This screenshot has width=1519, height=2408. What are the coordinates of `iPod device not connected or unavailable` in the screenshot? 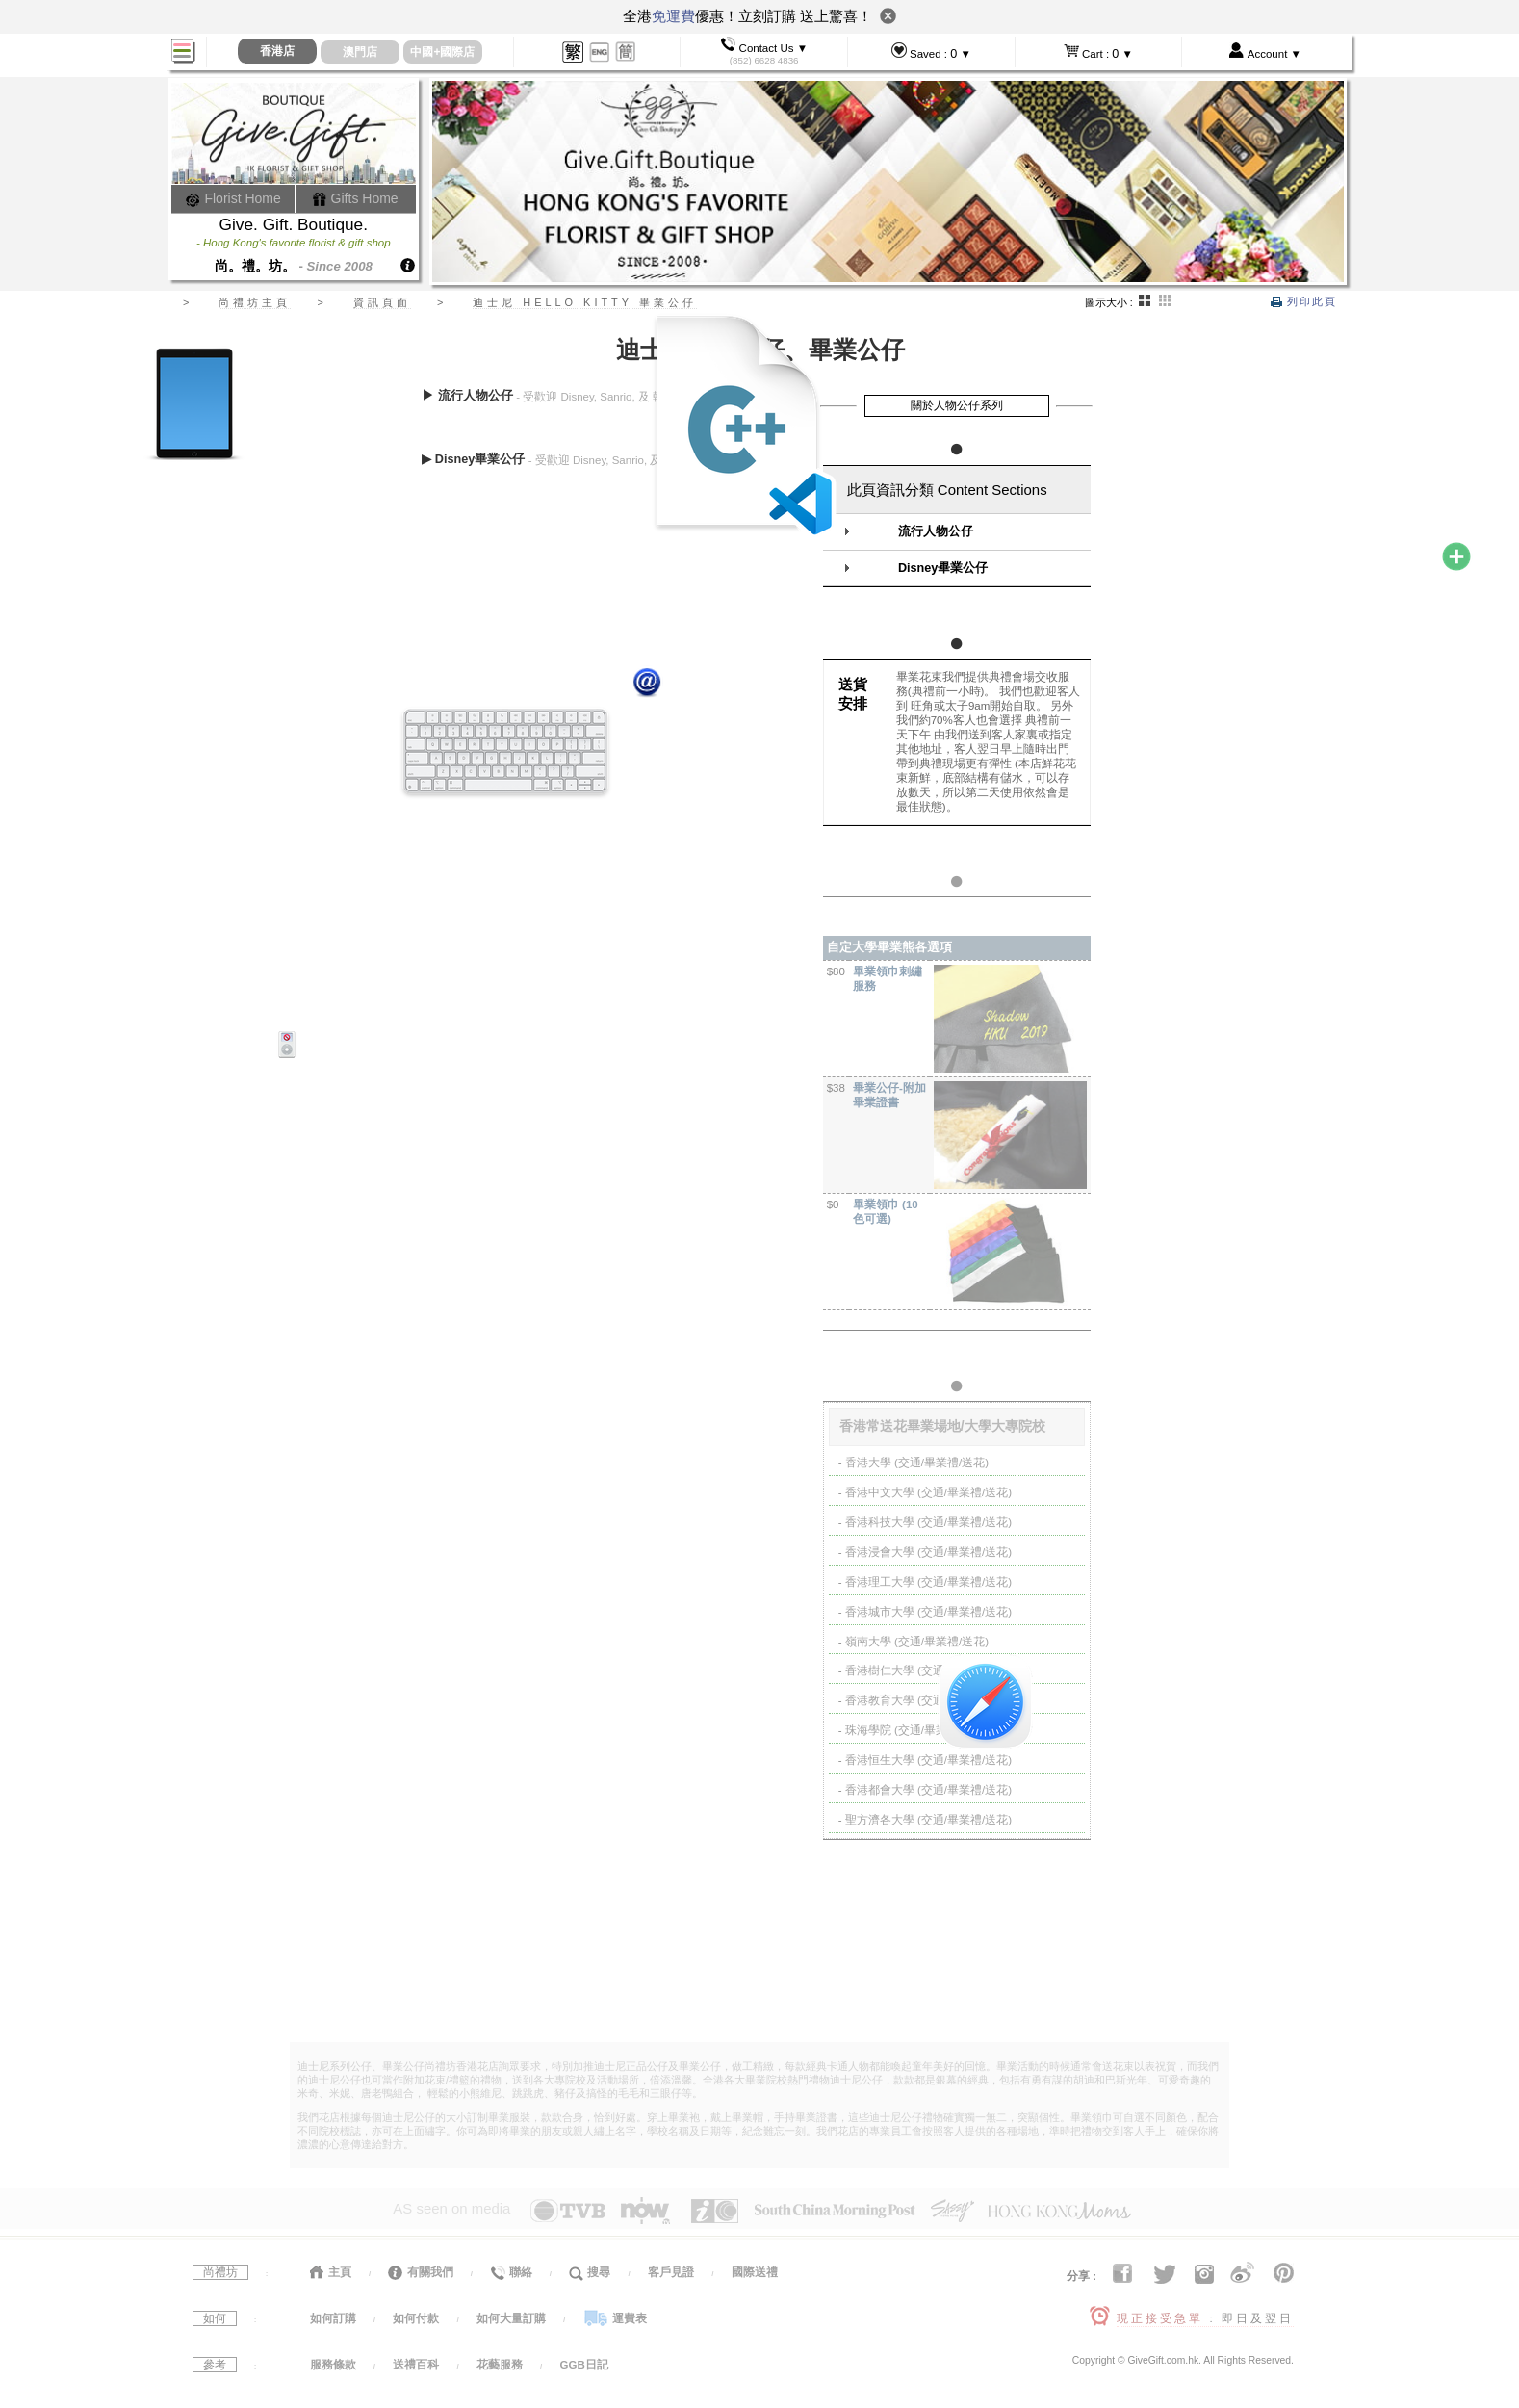 It's located at (287, 1045).